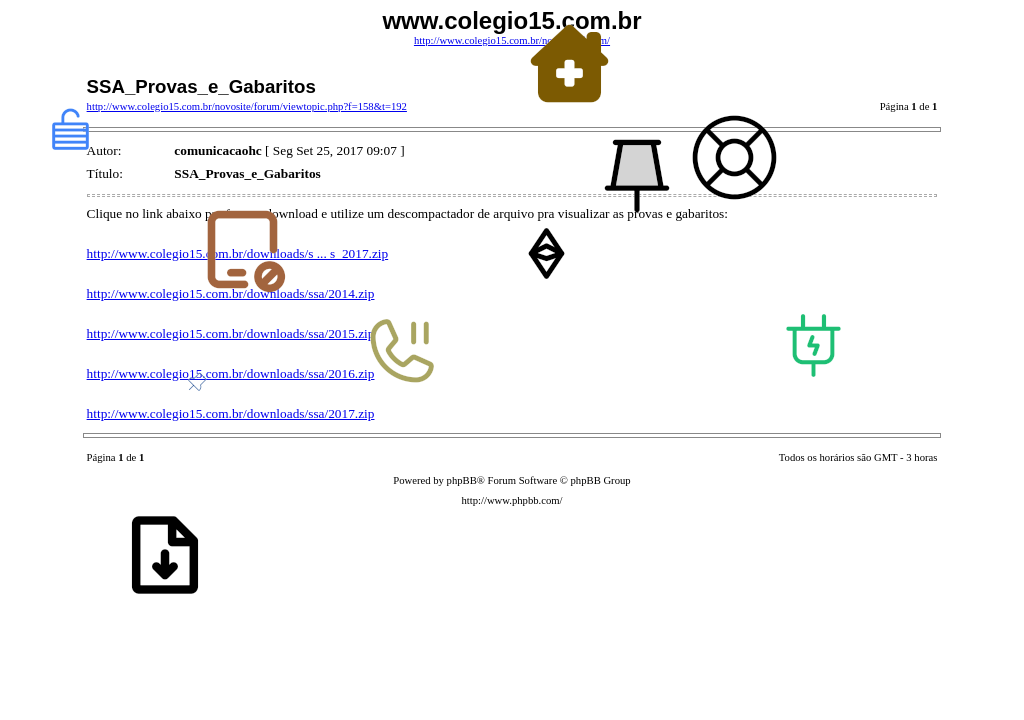 Image resolution: width=1024 pixels, height=720 pixels. What do you see at coordinates (165, 555) in the screenshot?
I see `download file` at bounding box center [165, 555].